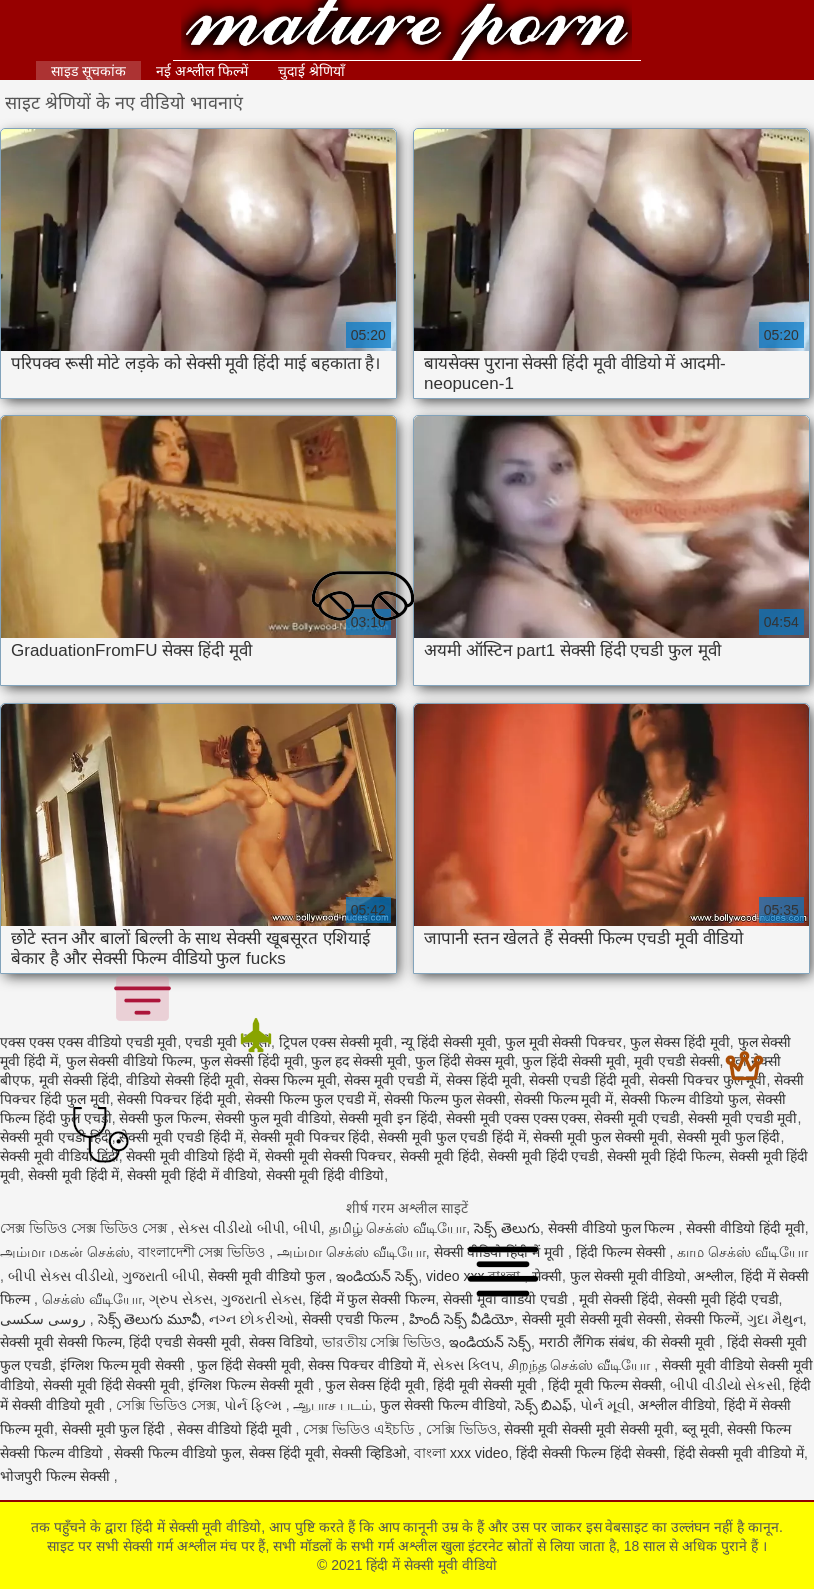 The height and width of the screenshot is (1589, 814). Describe the element at coordinates (363, 596) in the screenshot. I see `access virtual reality or immersive mode` at that location.